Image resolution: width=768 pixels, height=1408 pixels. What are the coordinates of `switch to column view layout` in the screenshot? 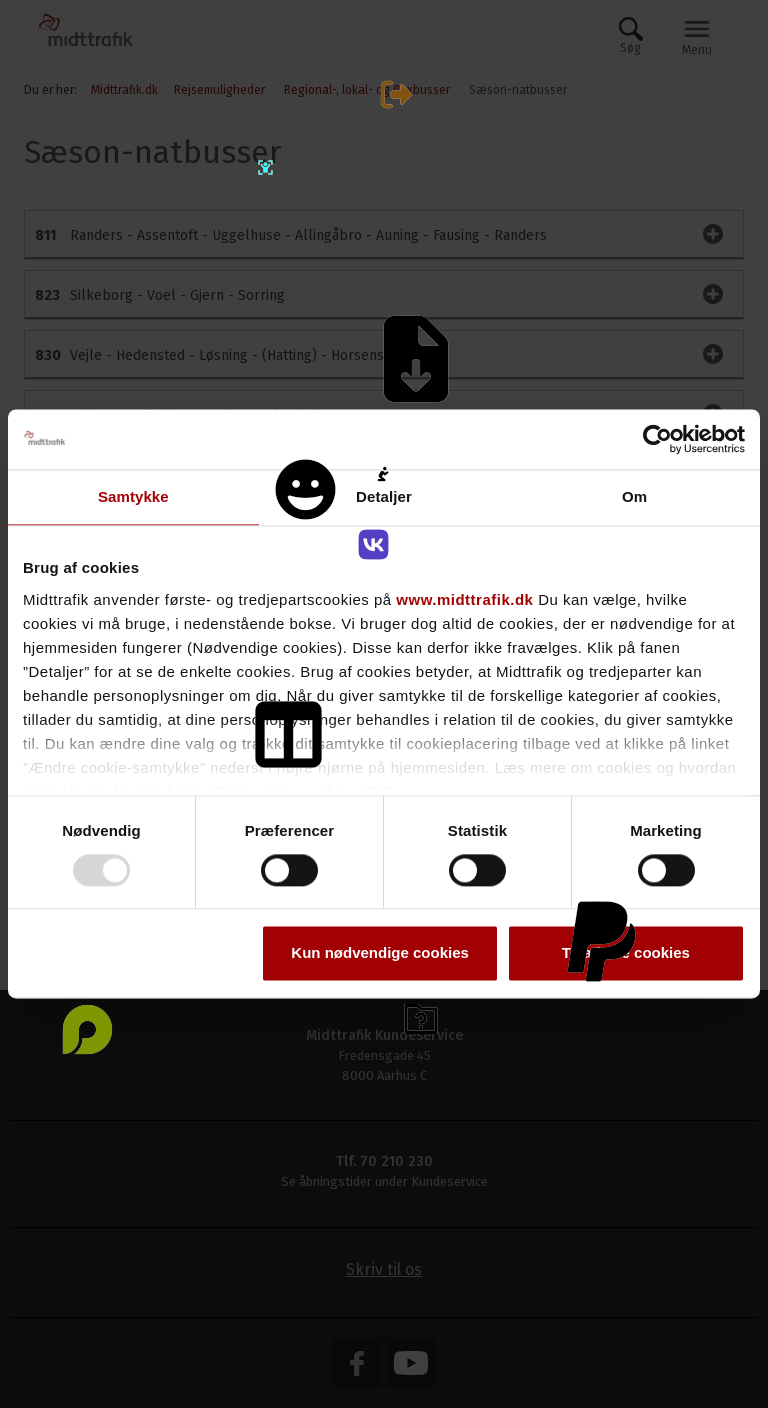 It's located at (288, 734).